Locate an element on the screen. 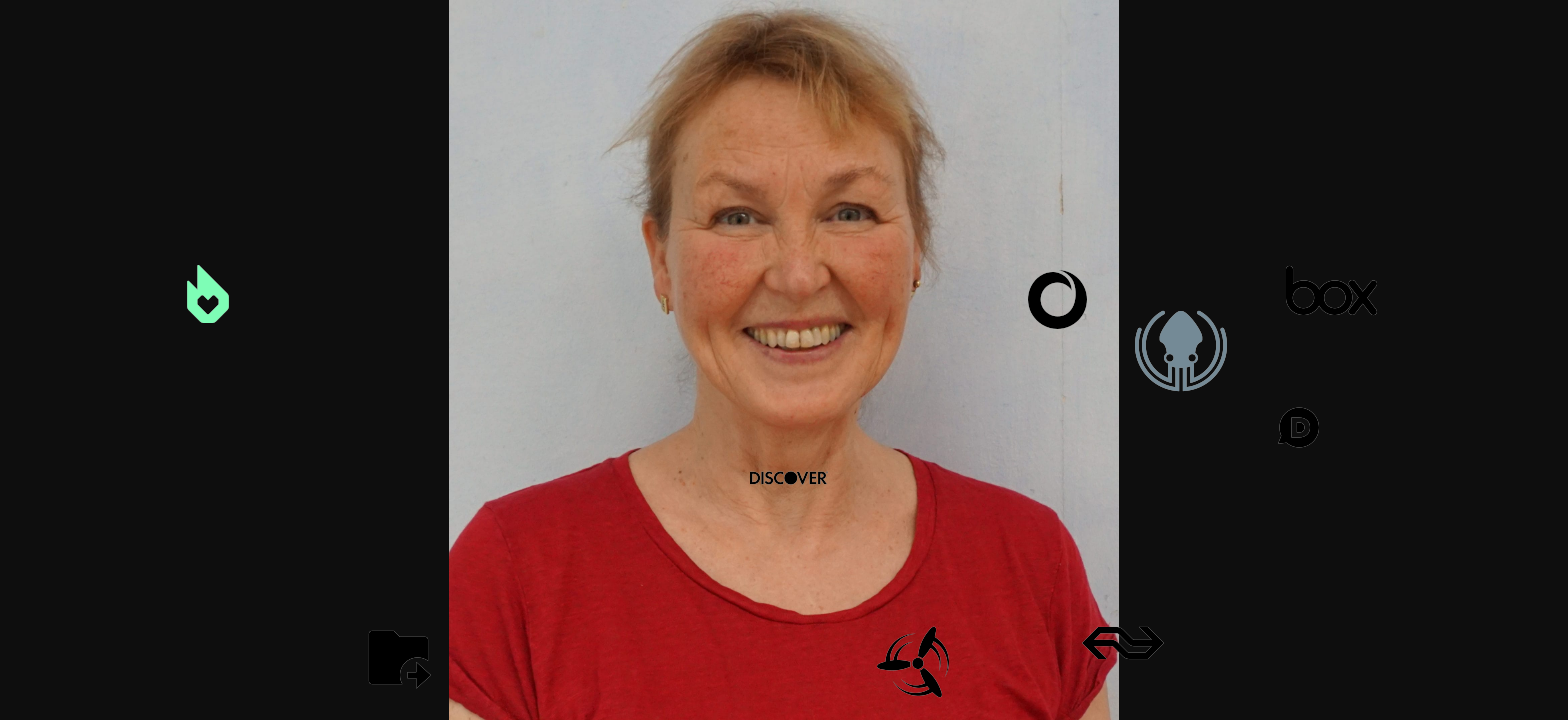 This screenshot has width=1568, height=720. access shared folder is located at coordinates (398, 657).